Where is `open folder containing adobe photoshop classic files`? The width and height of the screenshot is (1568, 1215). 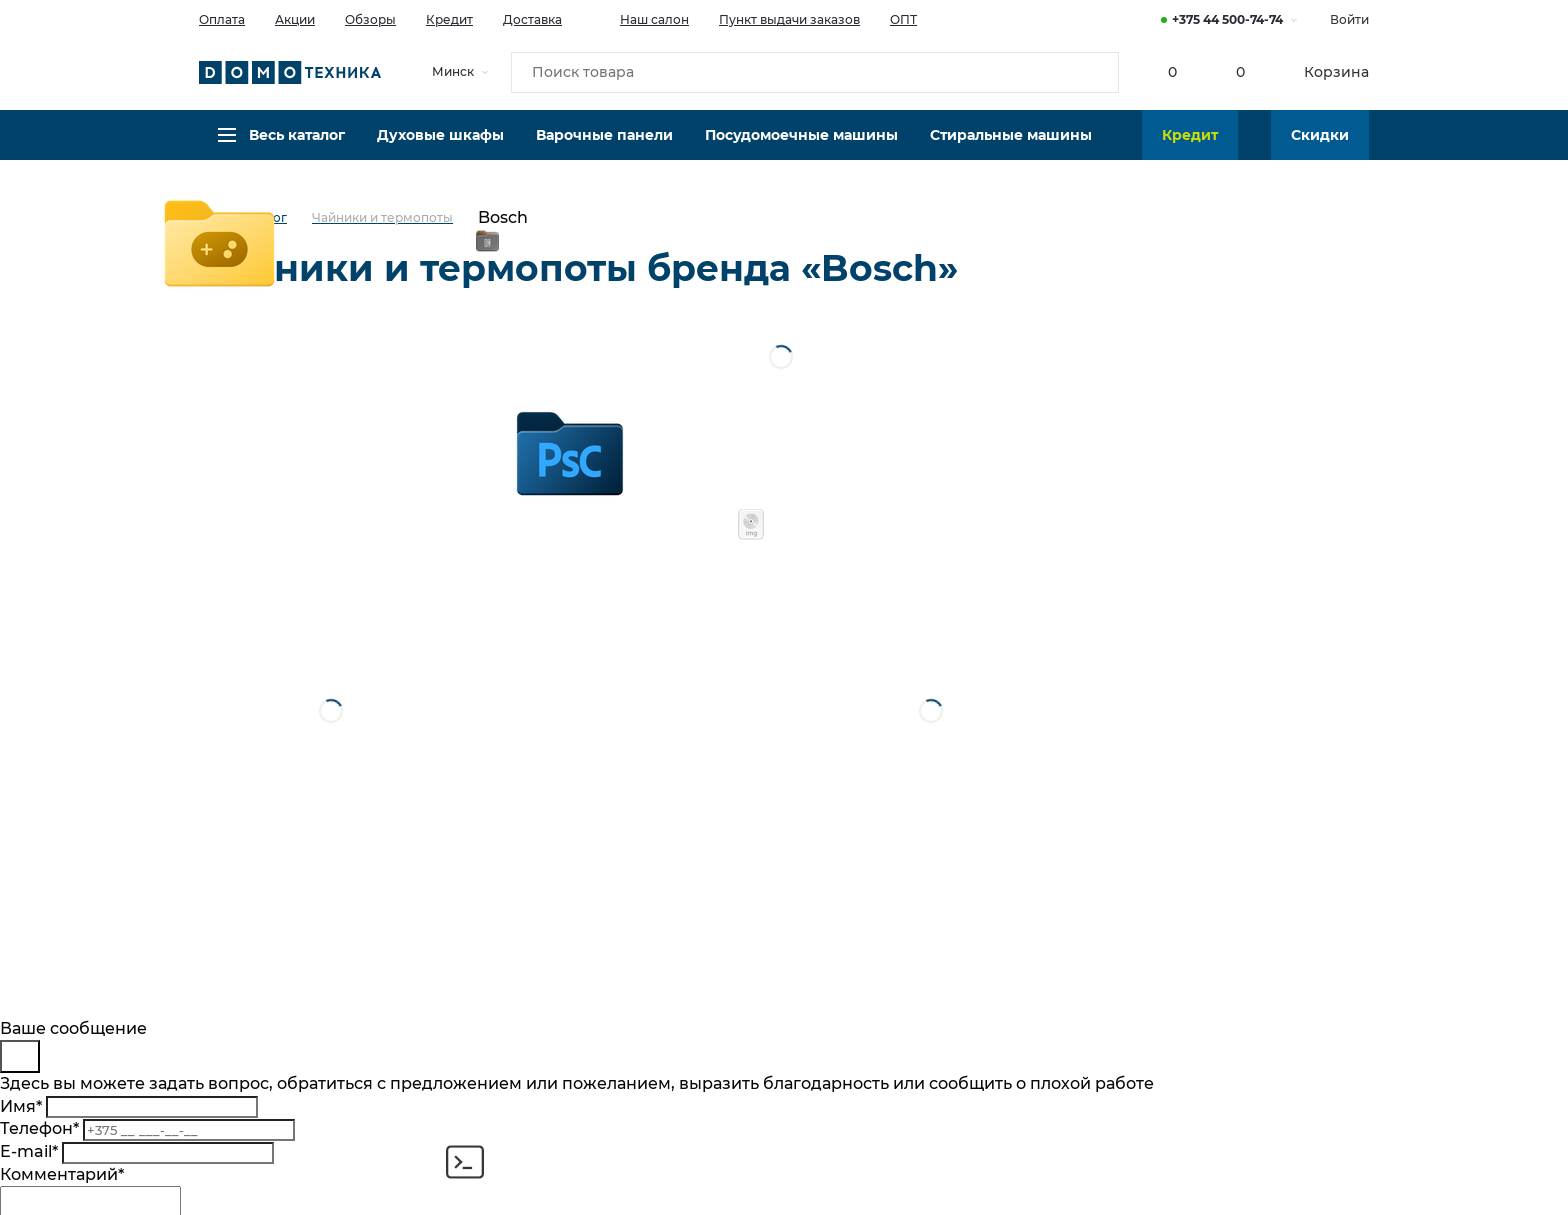
open folder containing adobe photoshop classic files is located at coordinates (569, 456).